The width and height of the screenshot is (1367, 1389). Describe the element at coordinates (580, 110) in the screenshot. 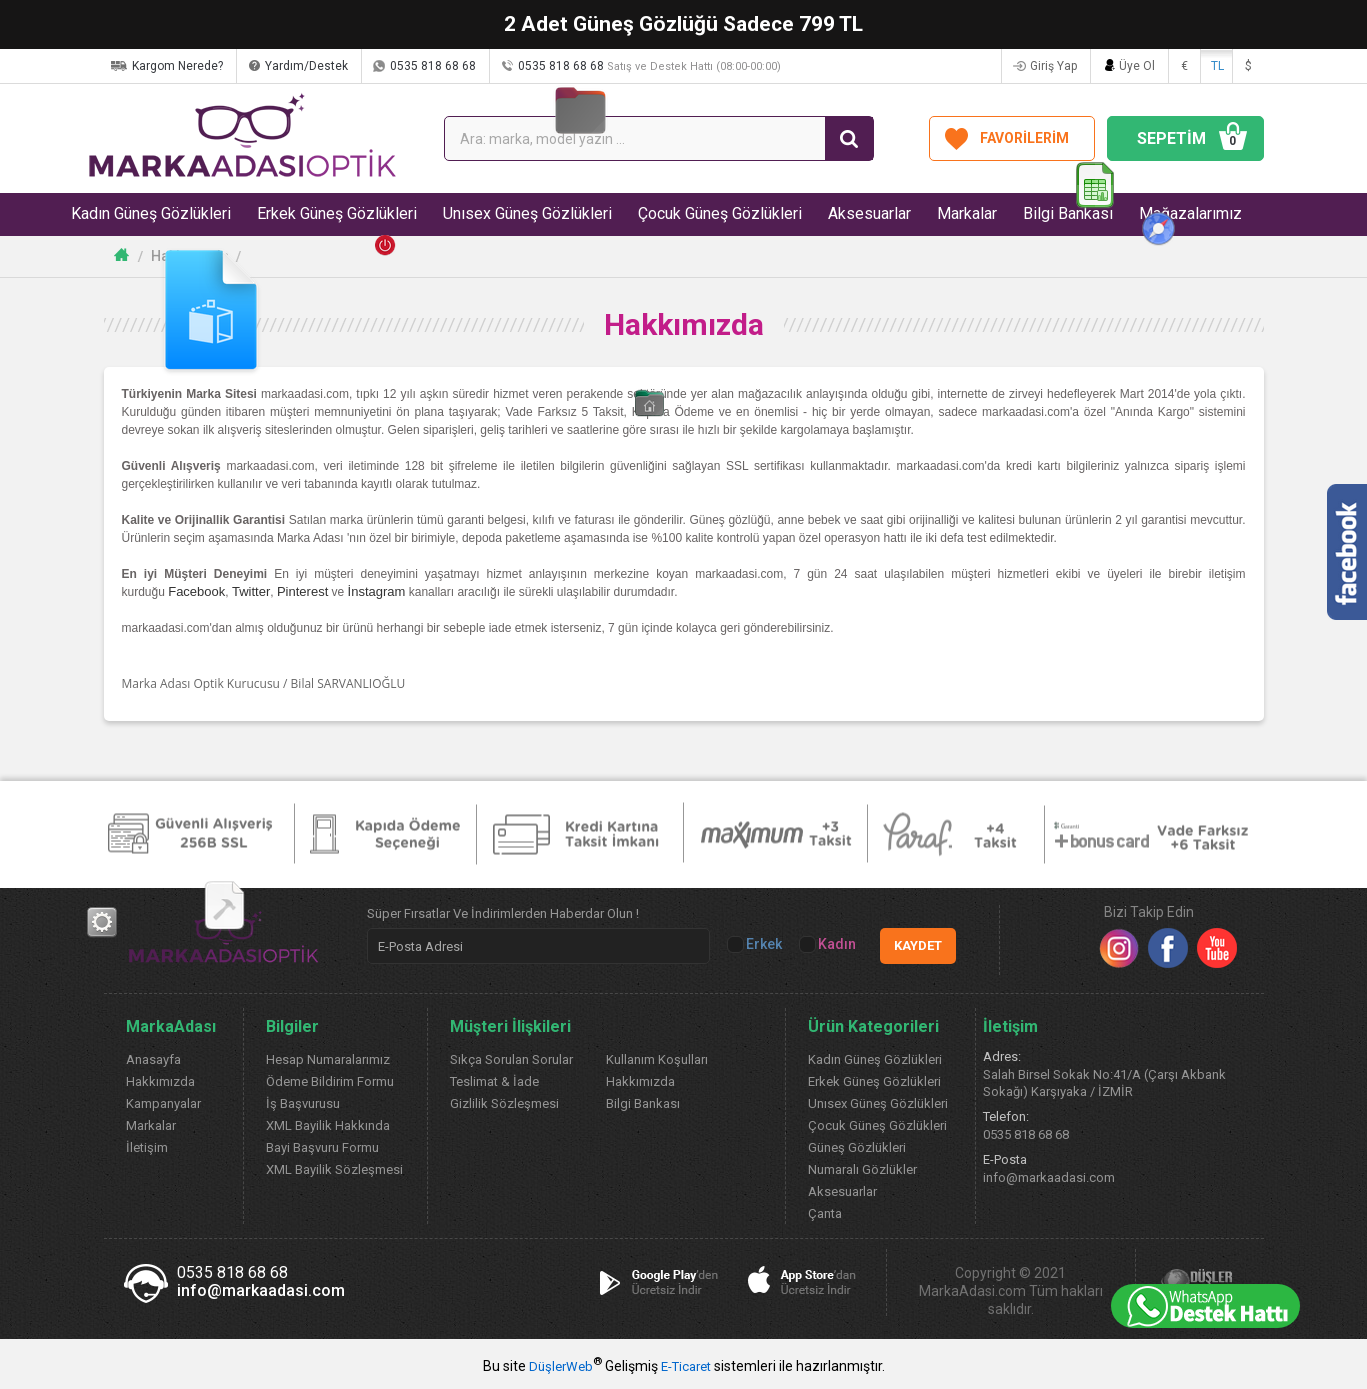

I see `open file folder` at that location.